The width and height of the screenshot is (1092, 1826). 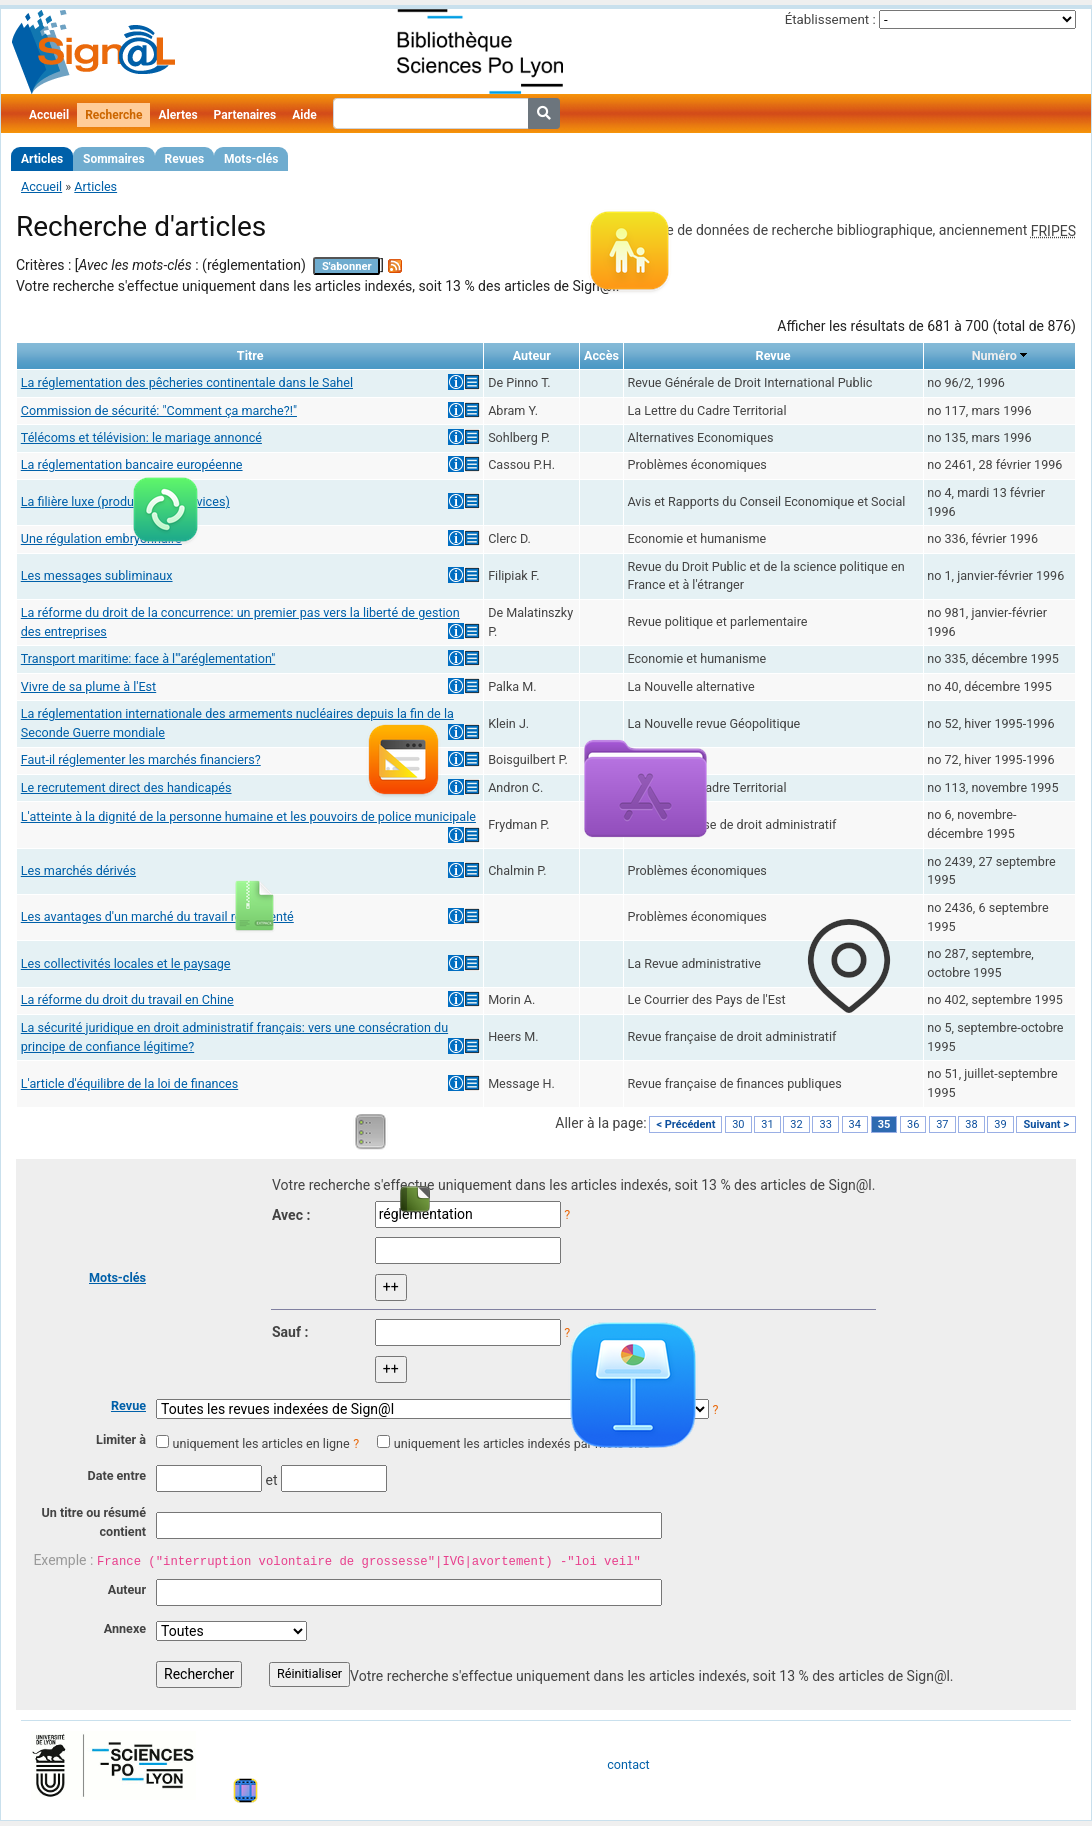 I want to click on open keynote to create or edit presentations, so click(x=633, y=1385).